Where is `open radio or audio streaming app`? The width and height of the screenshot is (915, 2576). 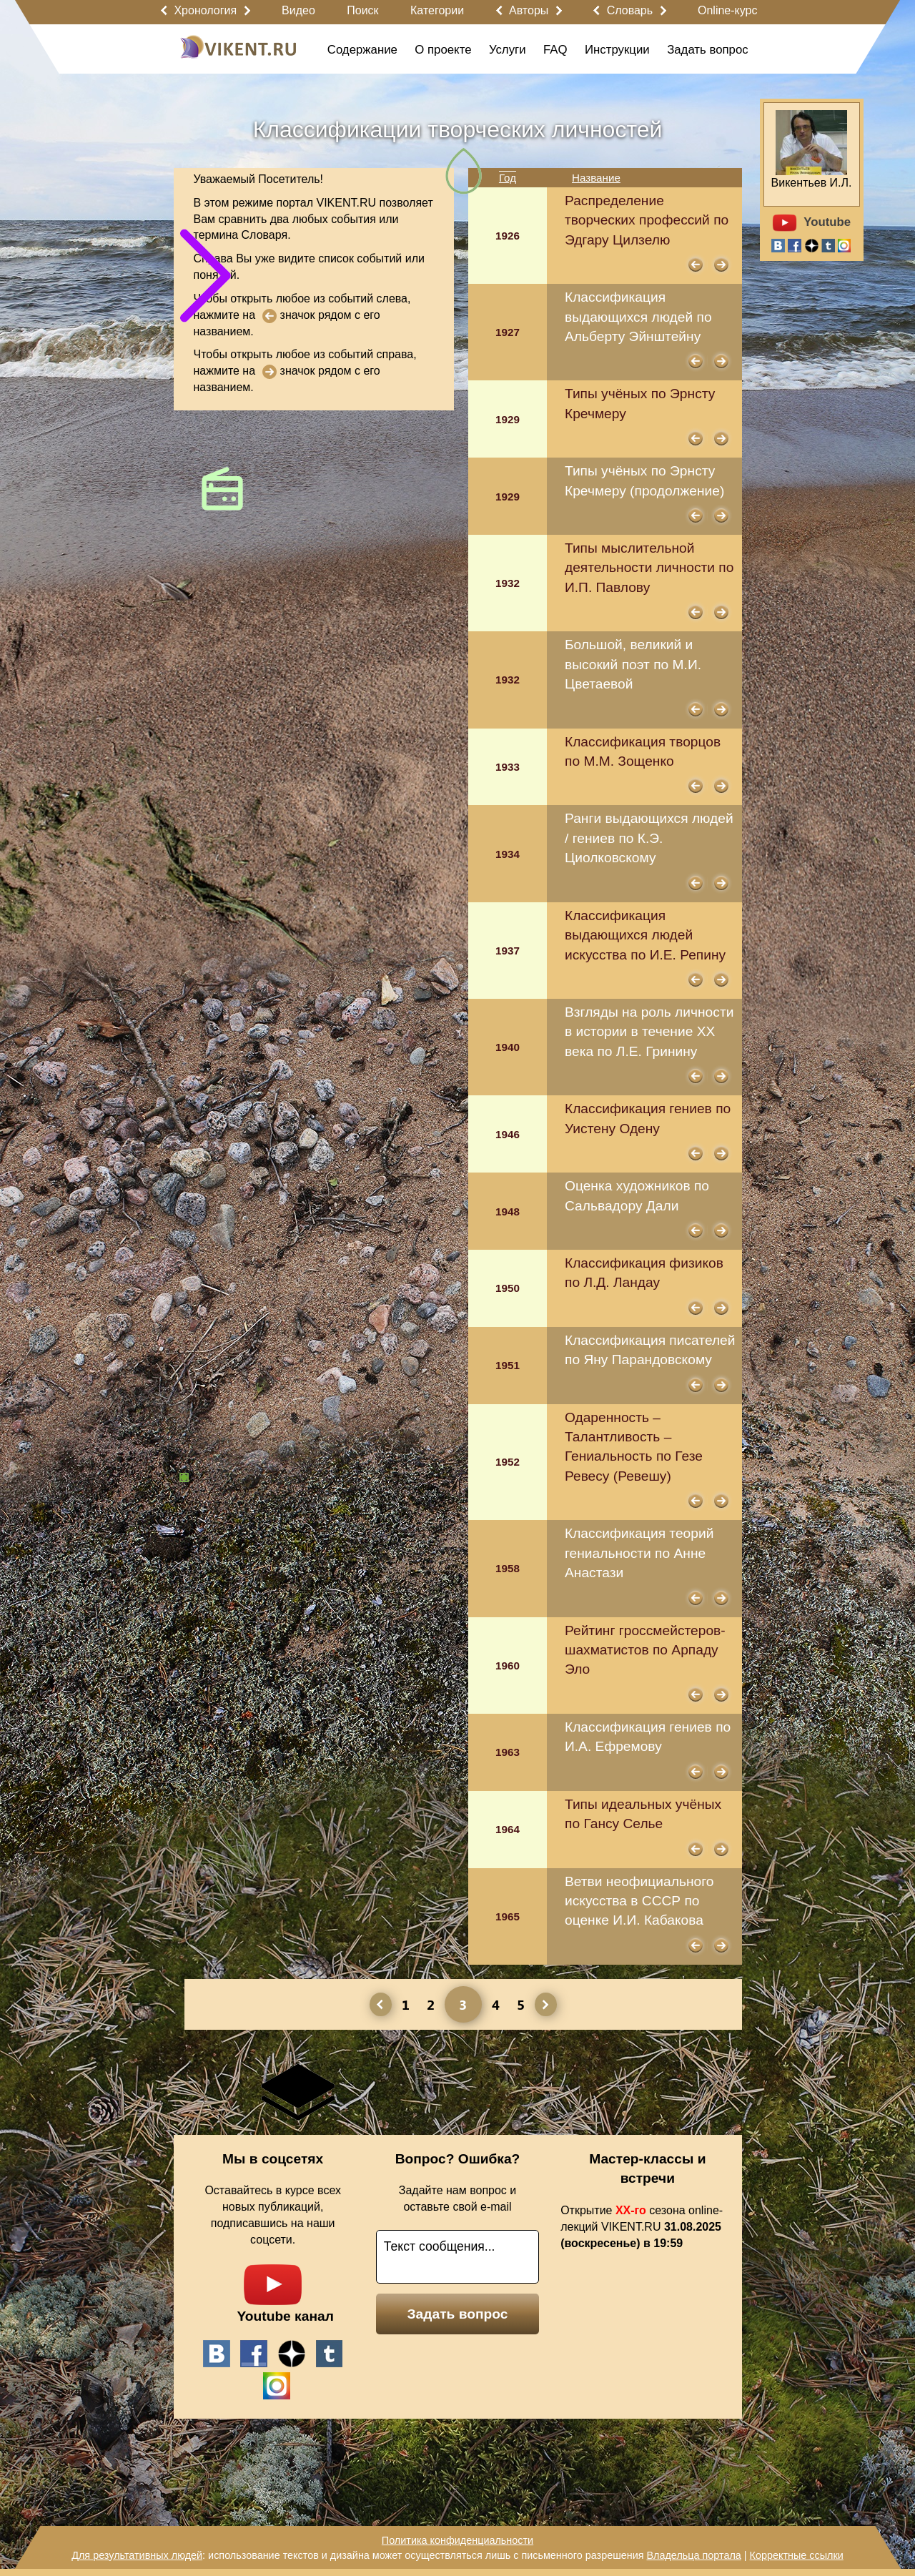
open radio or audio streaming app is located at coordinates (222, 490).